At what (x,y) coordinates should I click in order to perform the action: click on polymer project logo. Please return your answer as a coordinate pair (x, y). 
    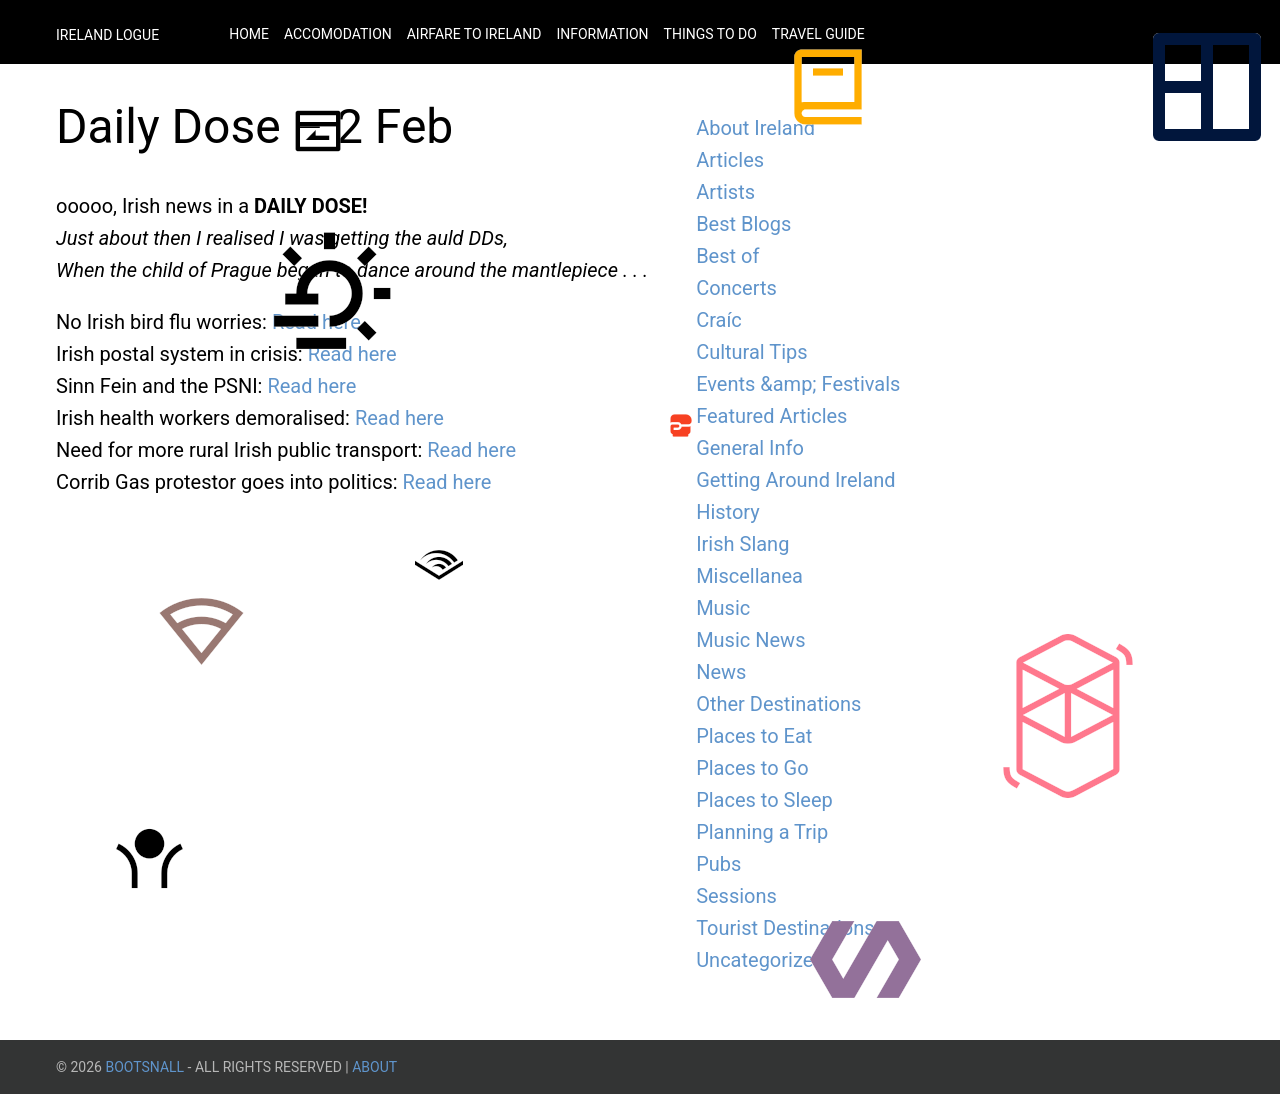
    Looking at the image, I should click on (865, 959).